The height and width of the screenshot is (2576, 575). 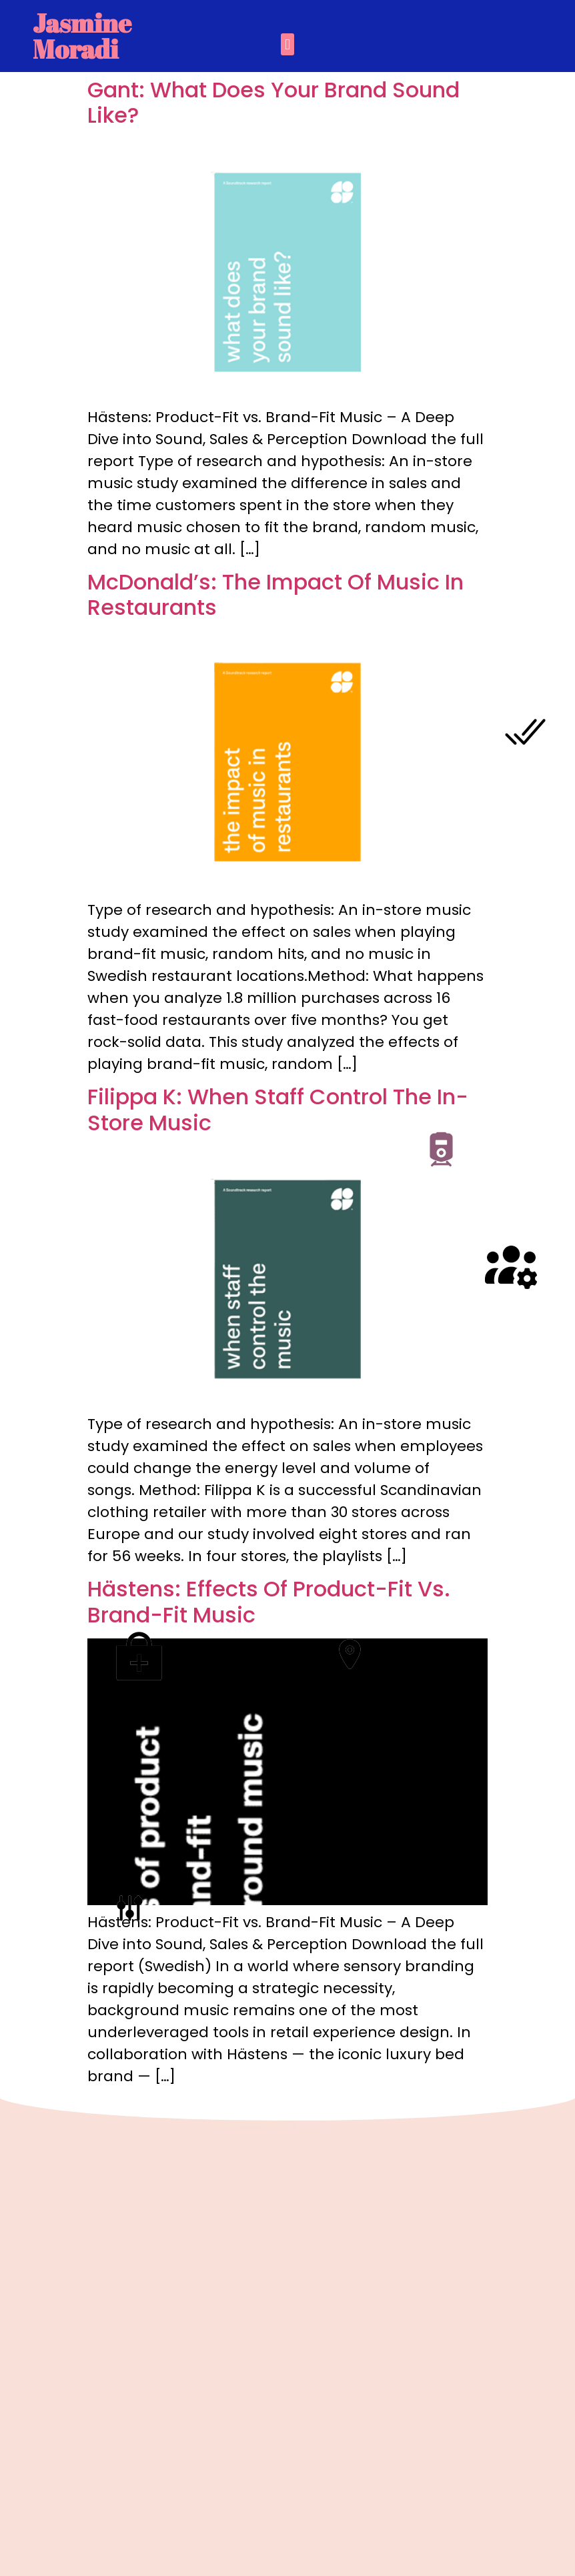 I want to click on adjust settings or preferences, so click(x=129, y=1908).